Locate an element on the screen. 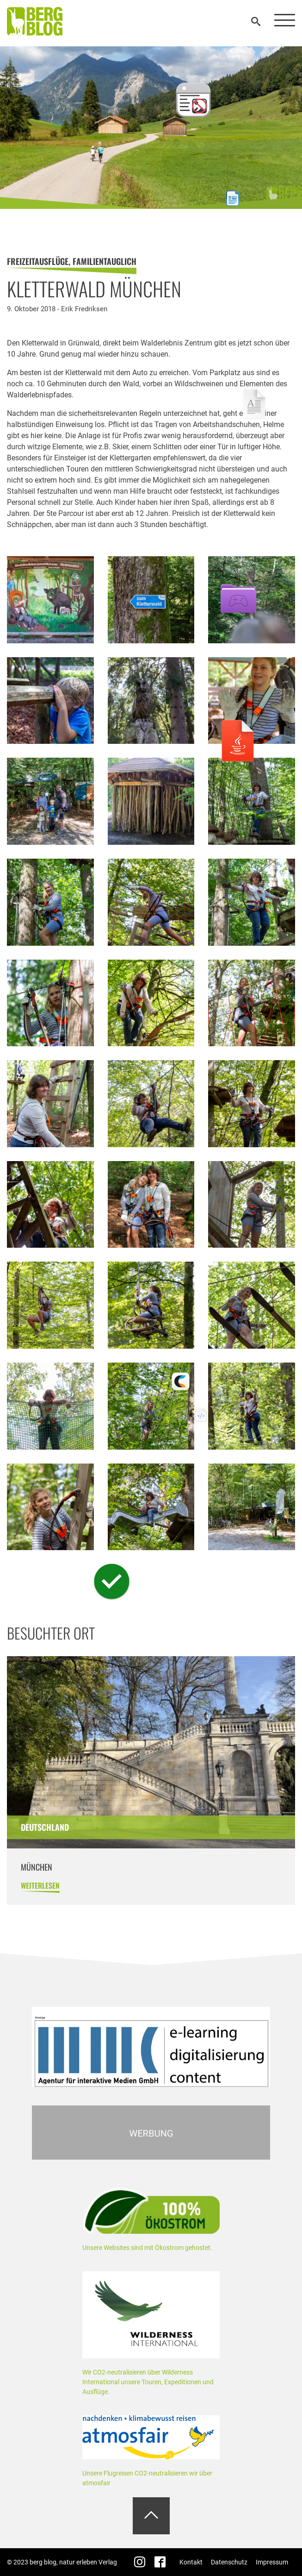 Image resolution: width=302 pixels, height=2576 pixels. open calligra gemini app is located at coordinates (180, 1381).